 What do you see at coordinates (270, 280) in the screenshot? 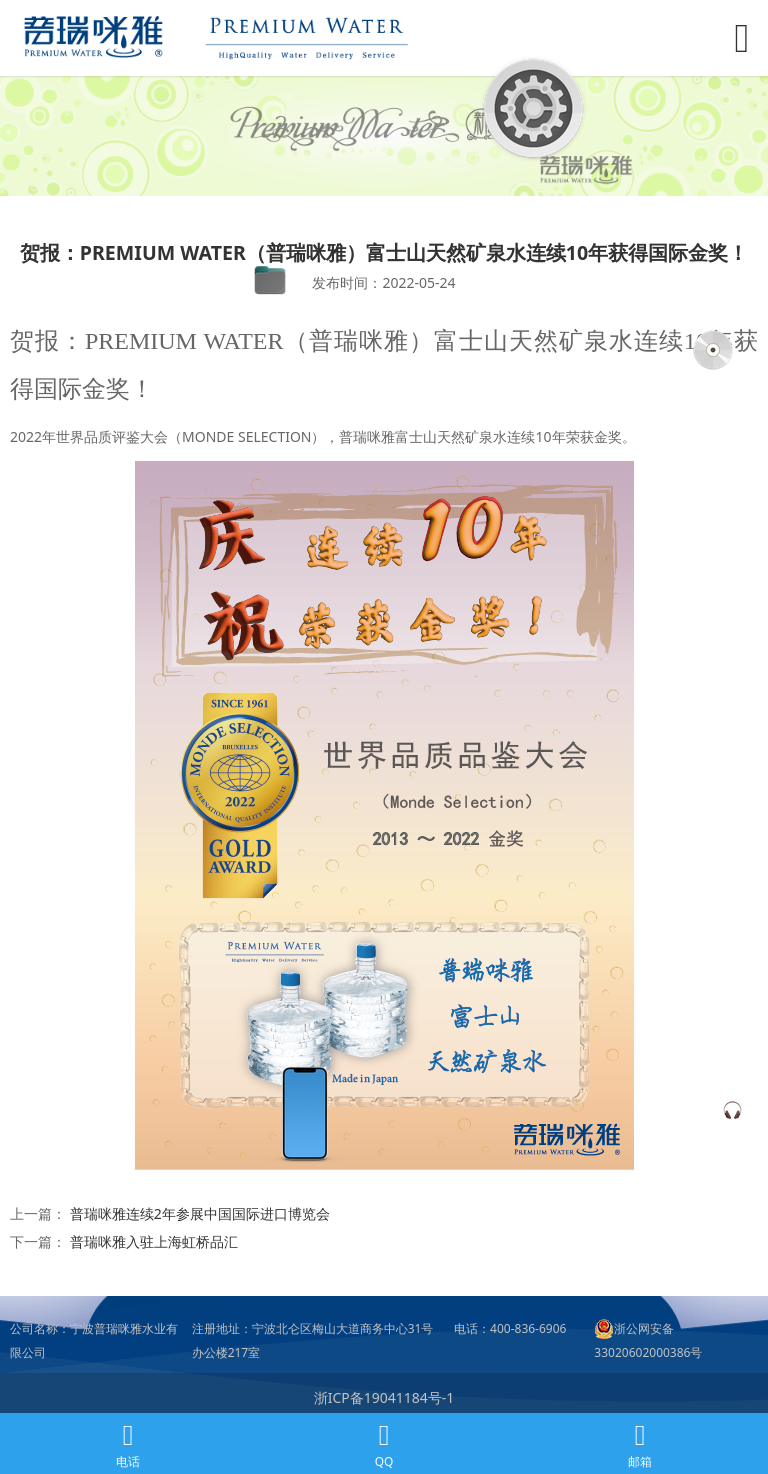
I see `open folder to view contents` at bounding box center [270, 280].